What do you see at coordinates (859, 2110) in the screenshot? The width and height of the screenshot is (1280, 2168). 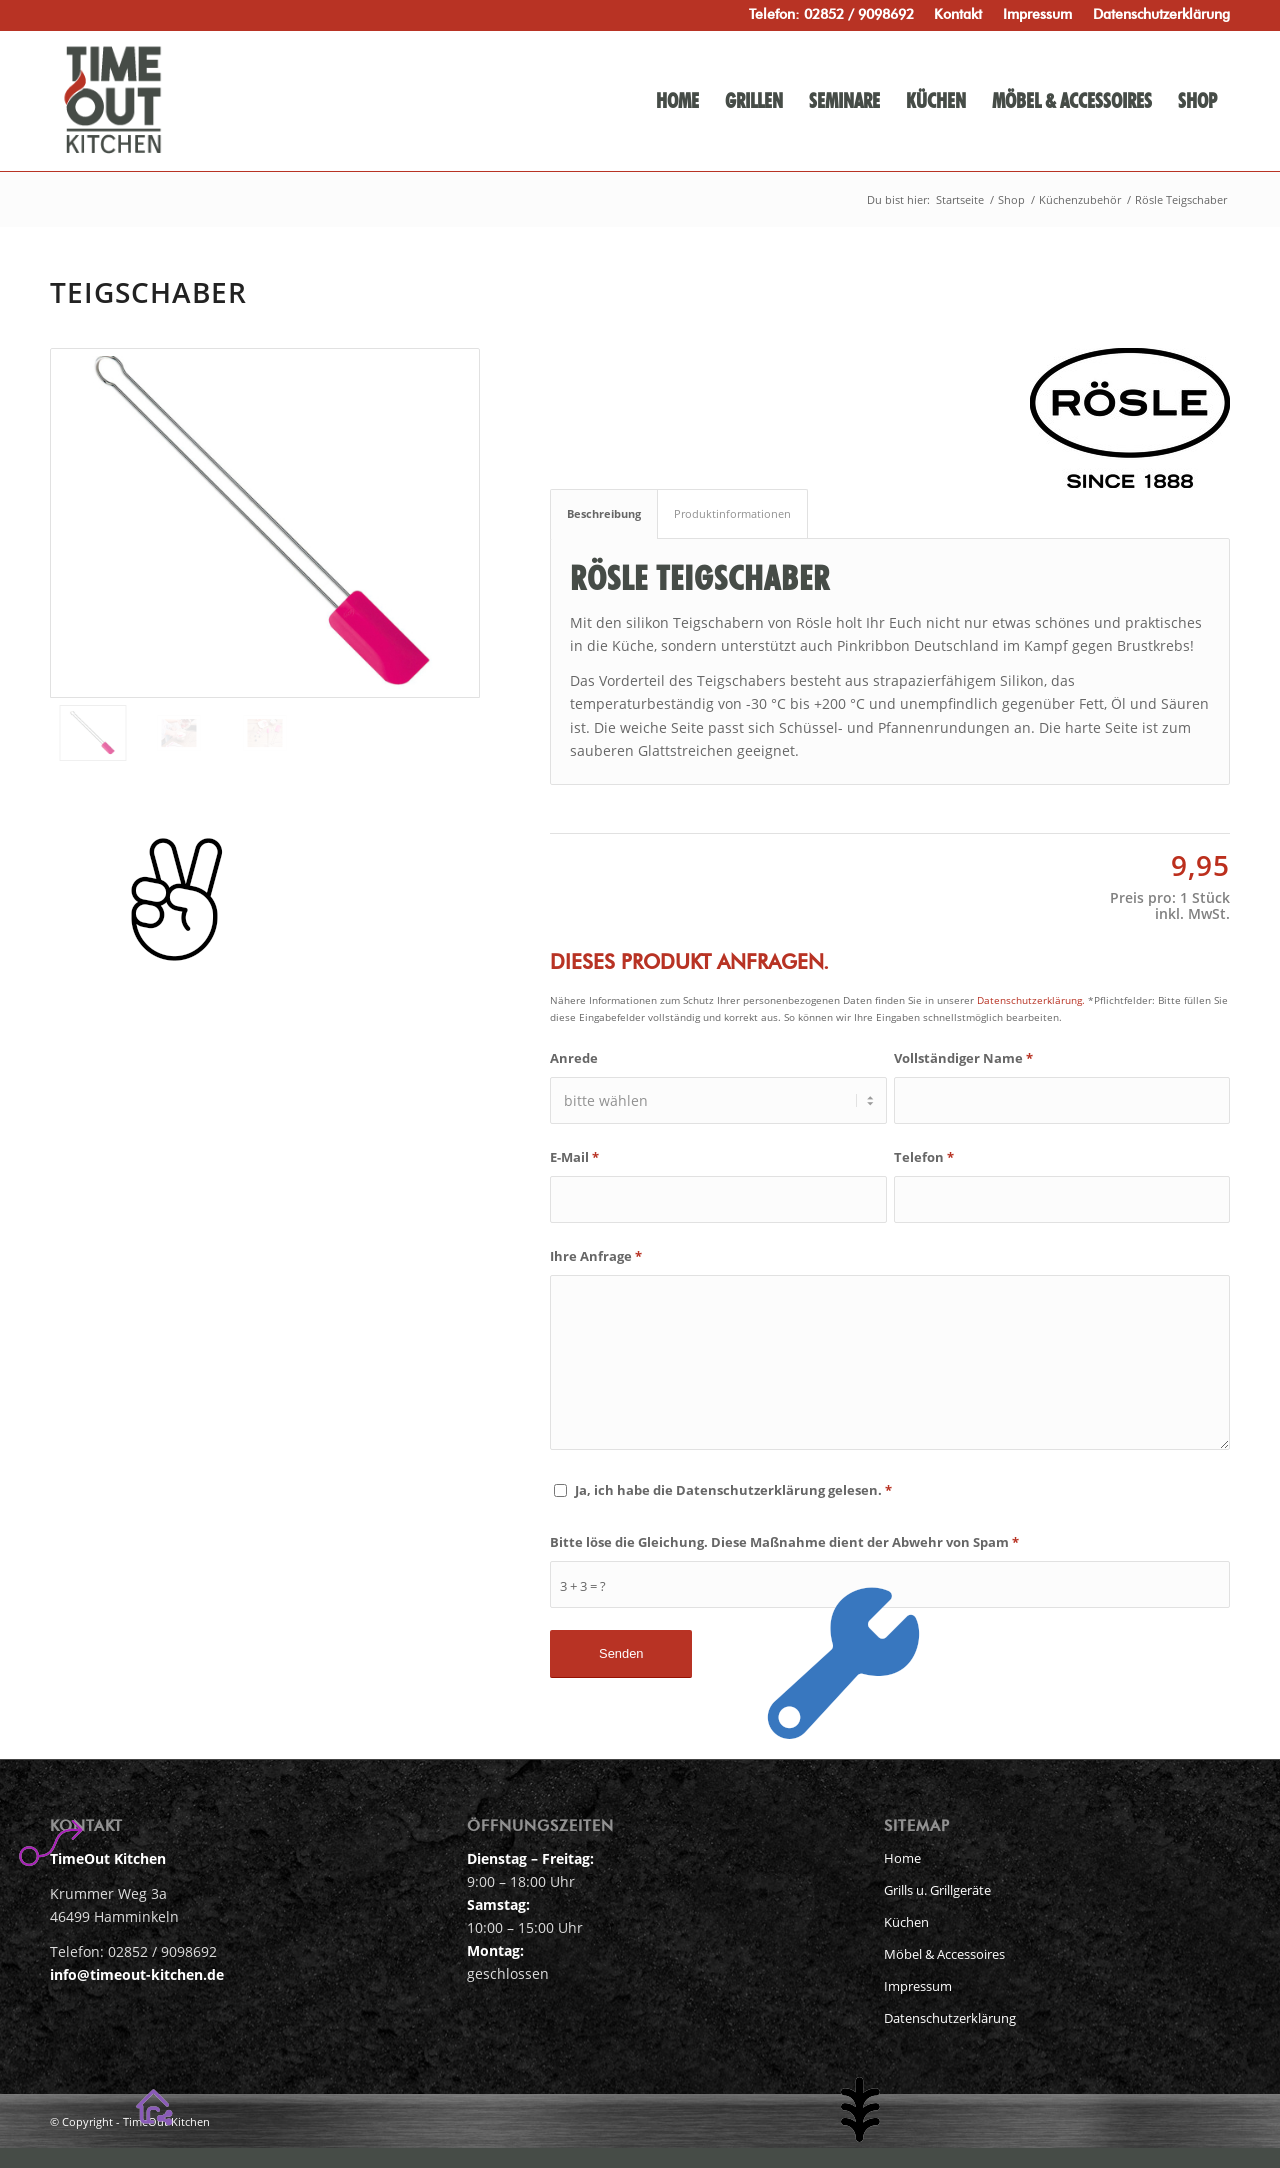 I see `view growth metrics or analytics` at bounding box center [859, 2110].